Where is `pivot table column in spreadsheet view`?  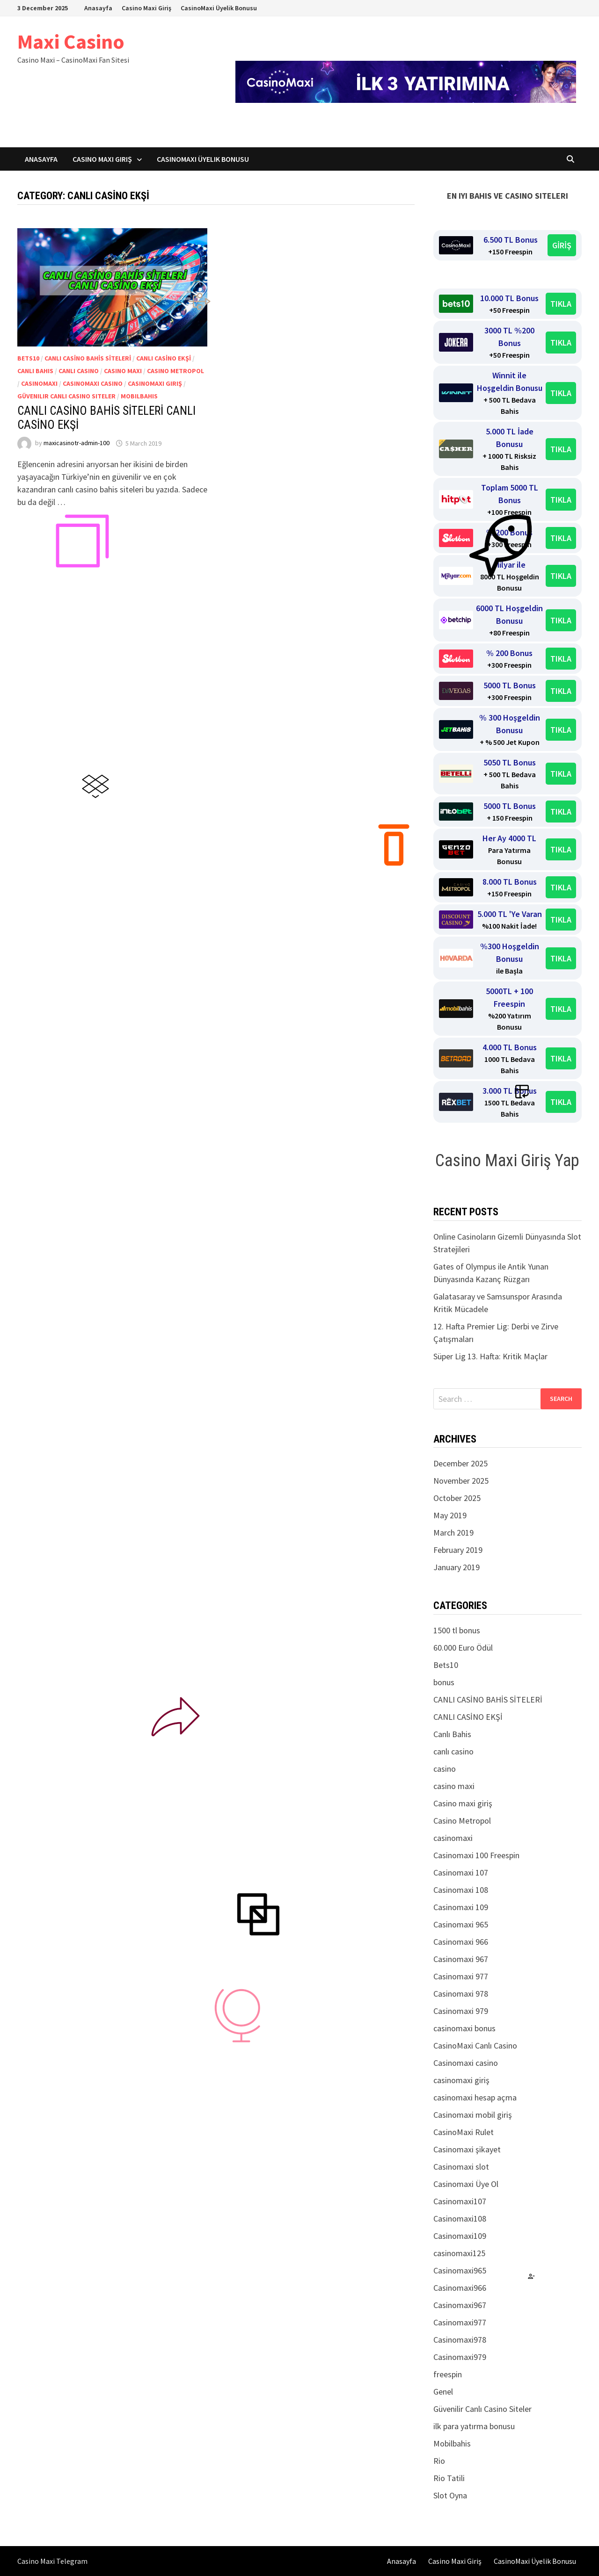
pivot table column in spreadsheet view is located at coordinates (522, 1091).